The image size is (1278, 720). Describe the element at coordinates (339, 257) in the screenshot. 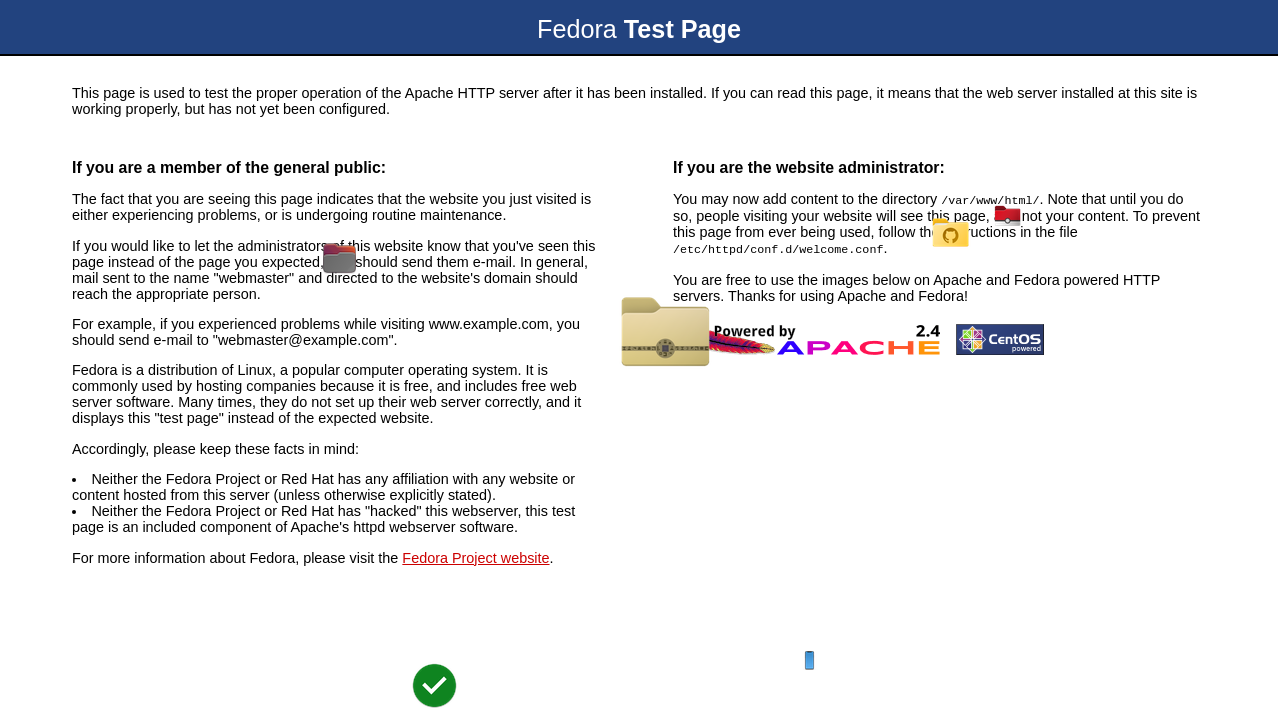

I see `indicates an open or expanded folder` at that location.